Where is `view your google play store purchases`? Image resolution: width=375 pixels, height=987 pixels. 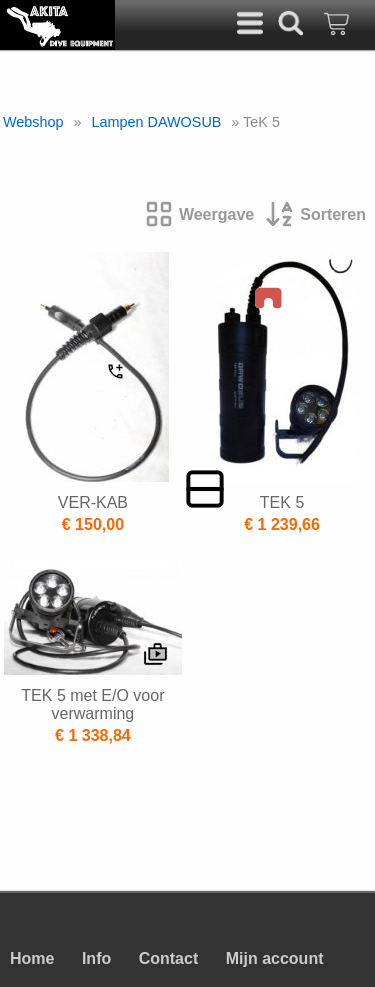 view your google play store purchases is located at coordinates (155, 654).